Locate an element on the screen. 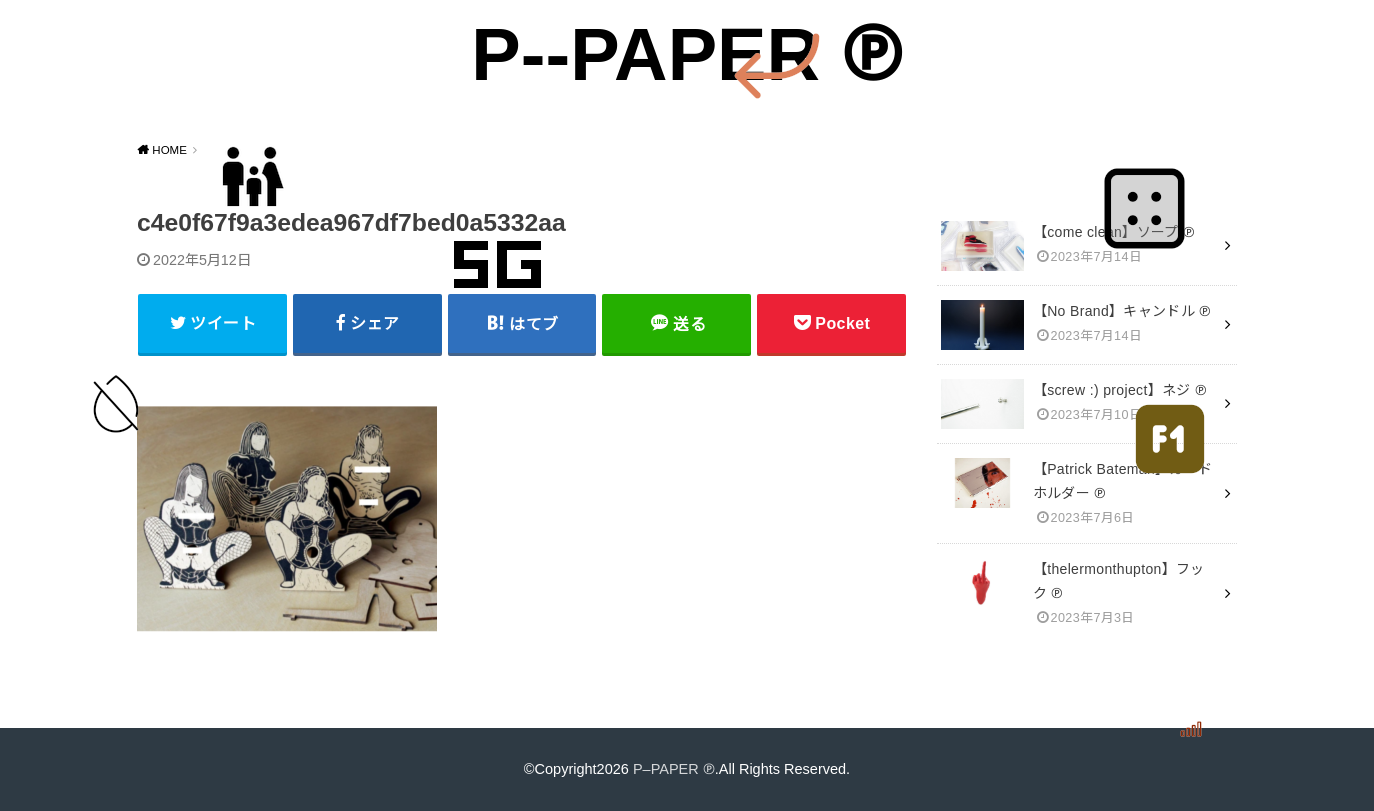  represents a dice roll result of four is located at coordinates (1144, 208).